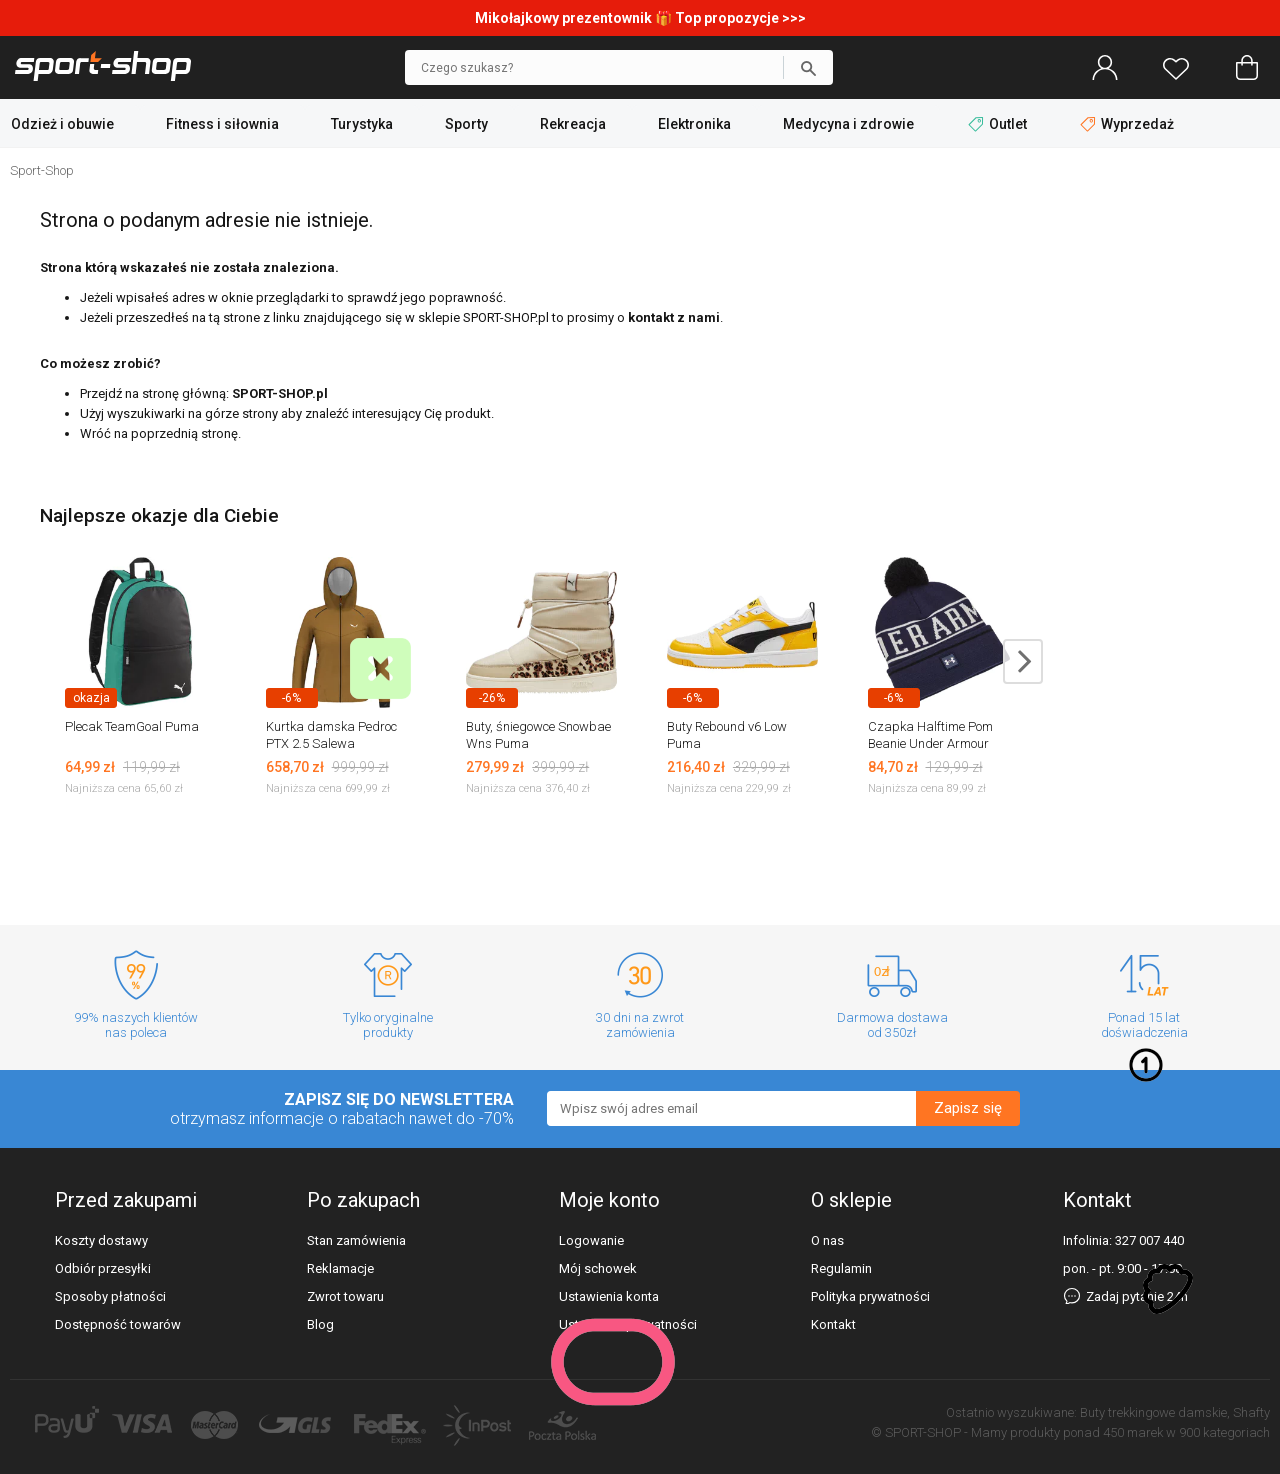 Image resolution: width=1280 pixels, height=1474 pixels. Describe the element at coordinates (380, 668) in the screenshot. I see `close or dismiss a dialog` at that location.